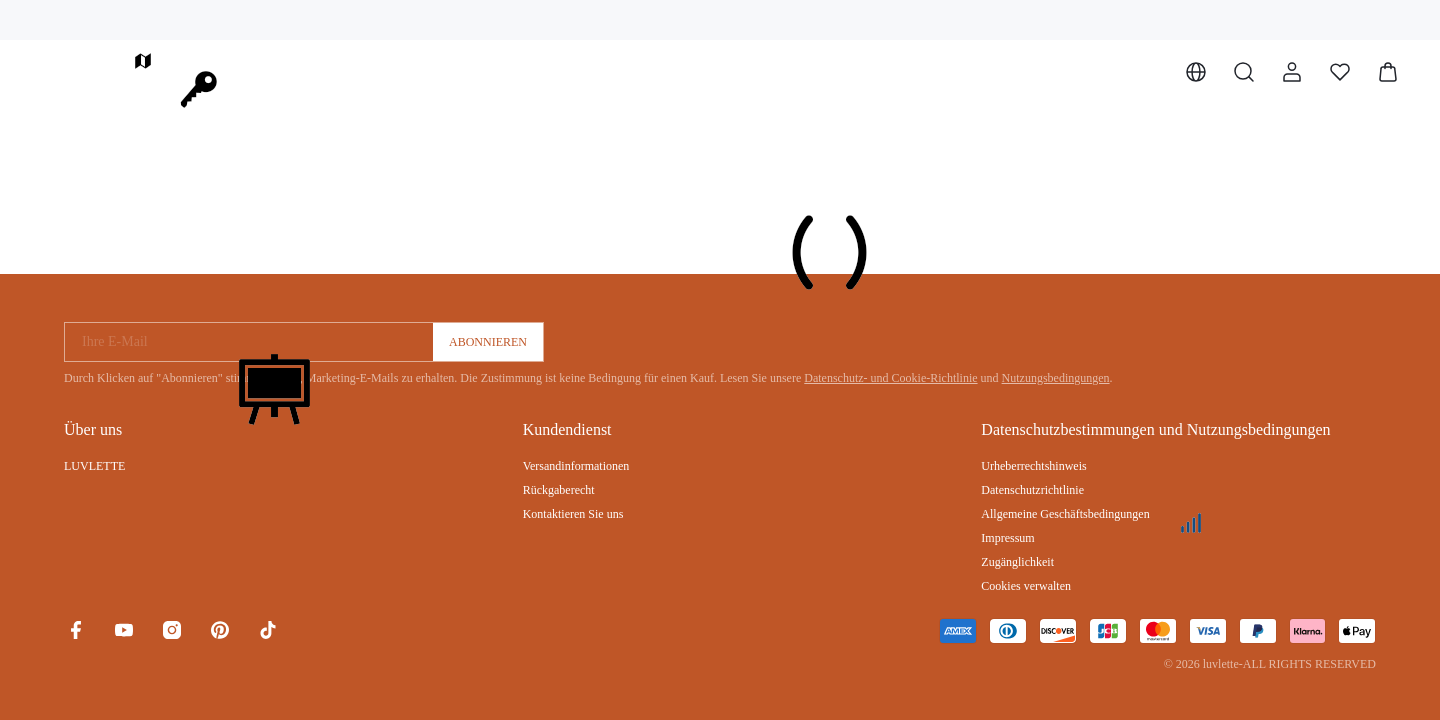 Image resolution: width=1440 pixels, height=720 pixels. Describe the element at coordinates (1191, 523) in the screenshot. I see `indicates full signal strength` at that location.